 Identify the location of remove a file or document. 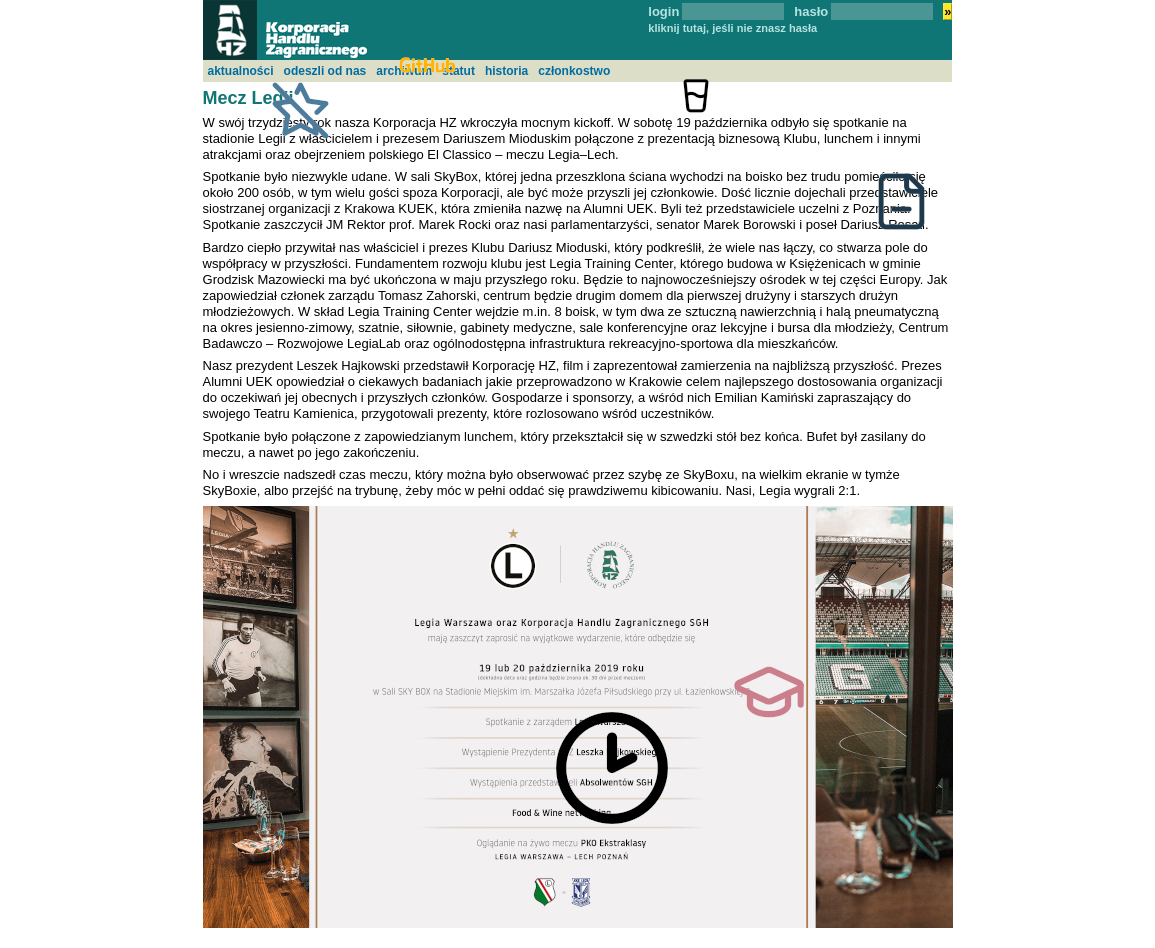
(901, 201).